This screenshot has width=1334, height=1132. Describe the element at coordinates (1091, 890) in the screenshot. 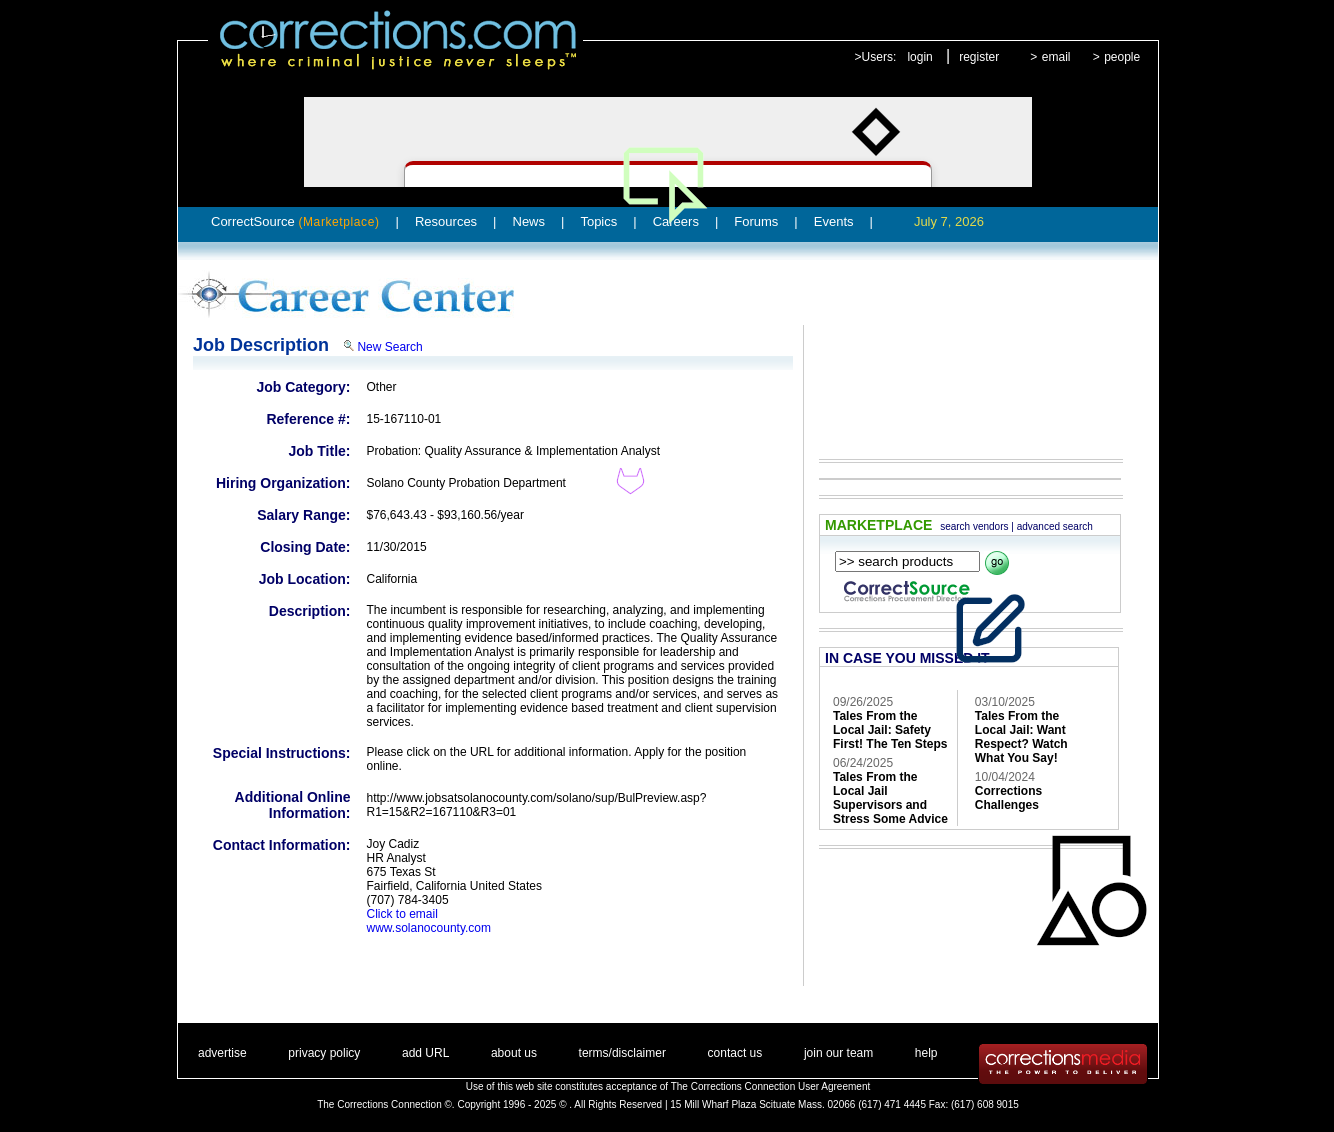

I see `view miscellaneous symbols or special characters` at that location.